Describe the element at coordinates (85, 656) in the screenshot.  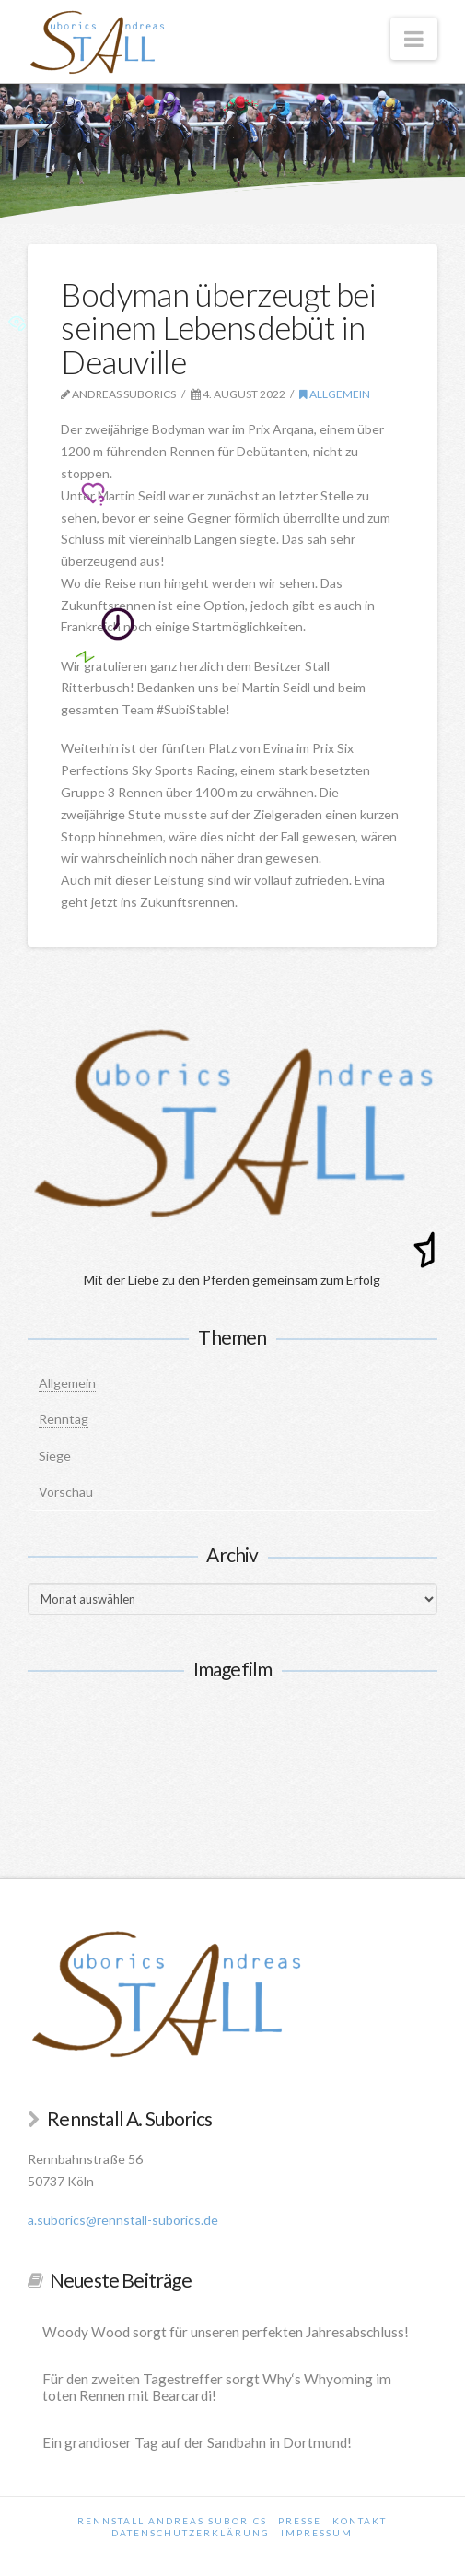
I see `adjust sawtooth waveform settings` at that location.